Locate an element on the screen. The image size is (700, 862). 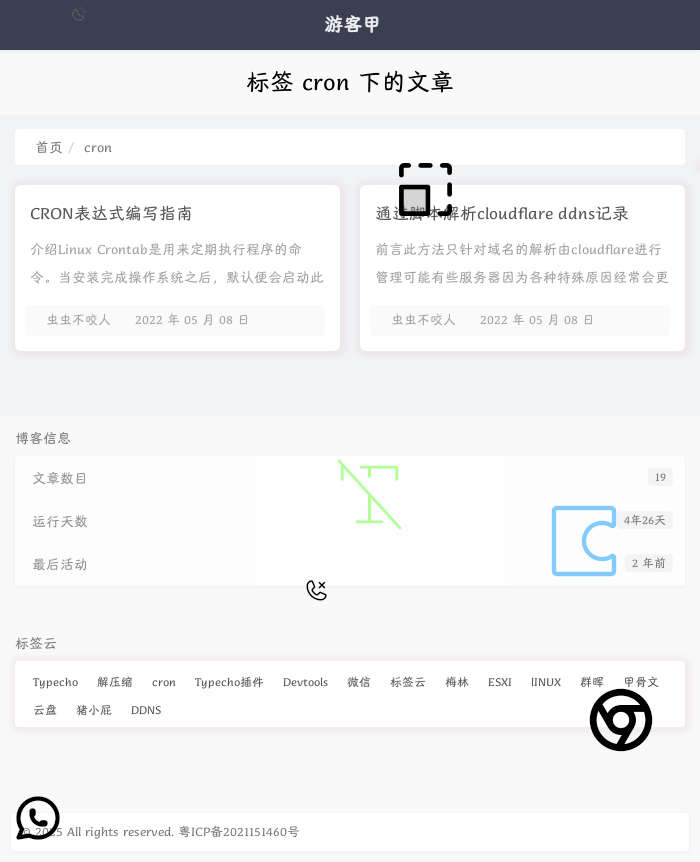
open coda app is located at coordinates (584, 541).